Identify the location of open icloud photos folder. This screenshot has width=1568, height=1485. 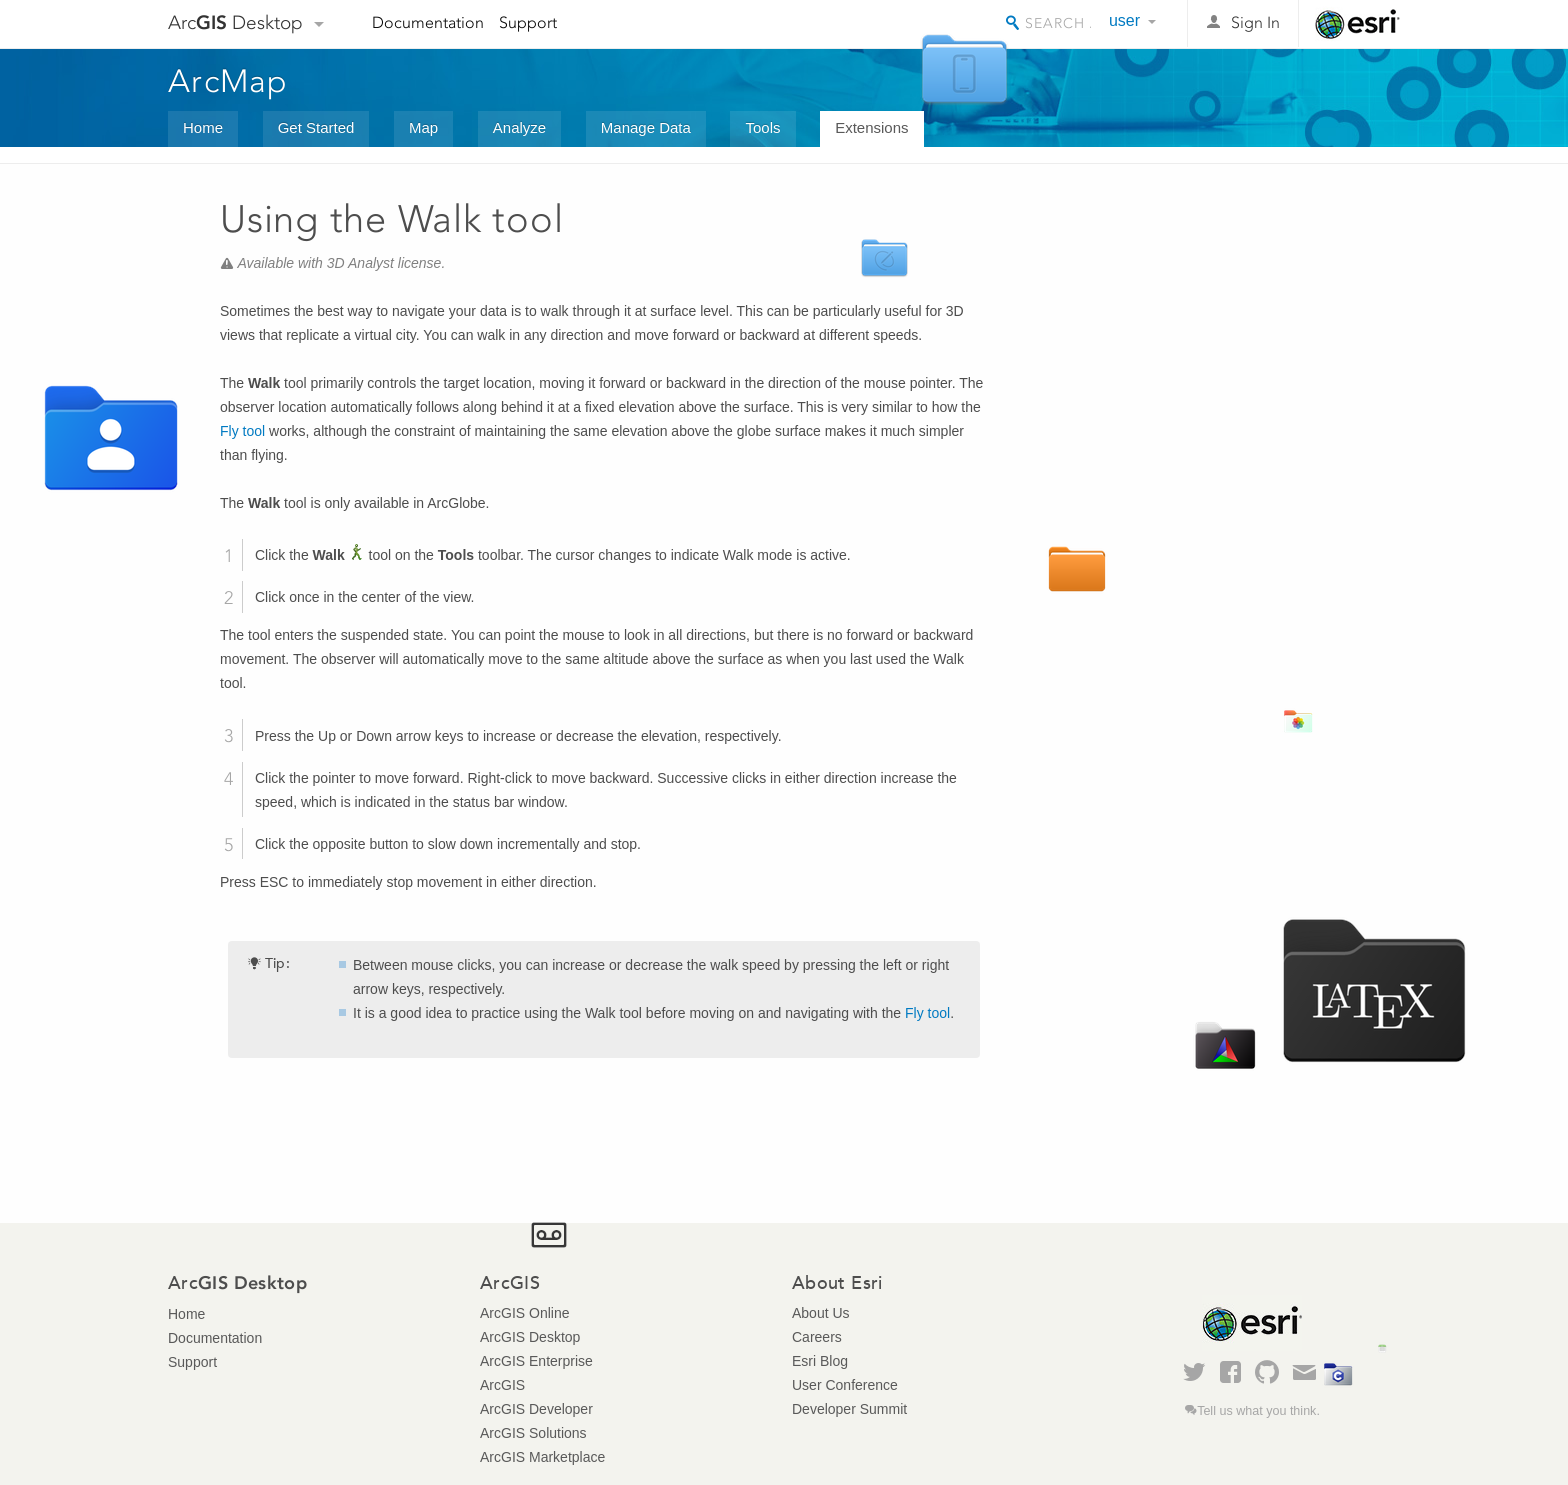
(1298, 722).